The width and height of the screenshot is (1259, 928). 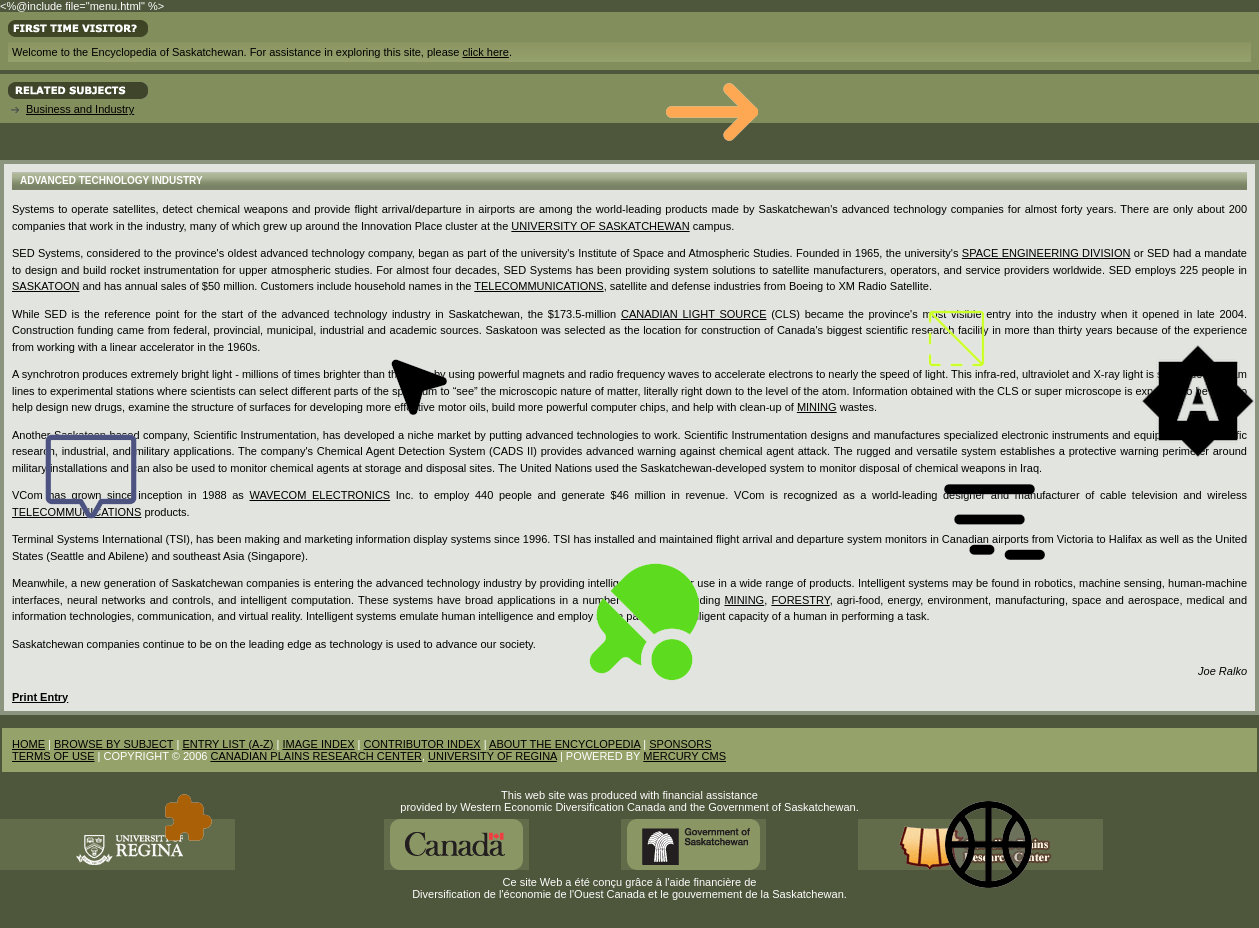 What do you see at coordinates (988, 844) in the screenshot?
I see `access sports or basketball-related content` at bounding box center [988, 844].